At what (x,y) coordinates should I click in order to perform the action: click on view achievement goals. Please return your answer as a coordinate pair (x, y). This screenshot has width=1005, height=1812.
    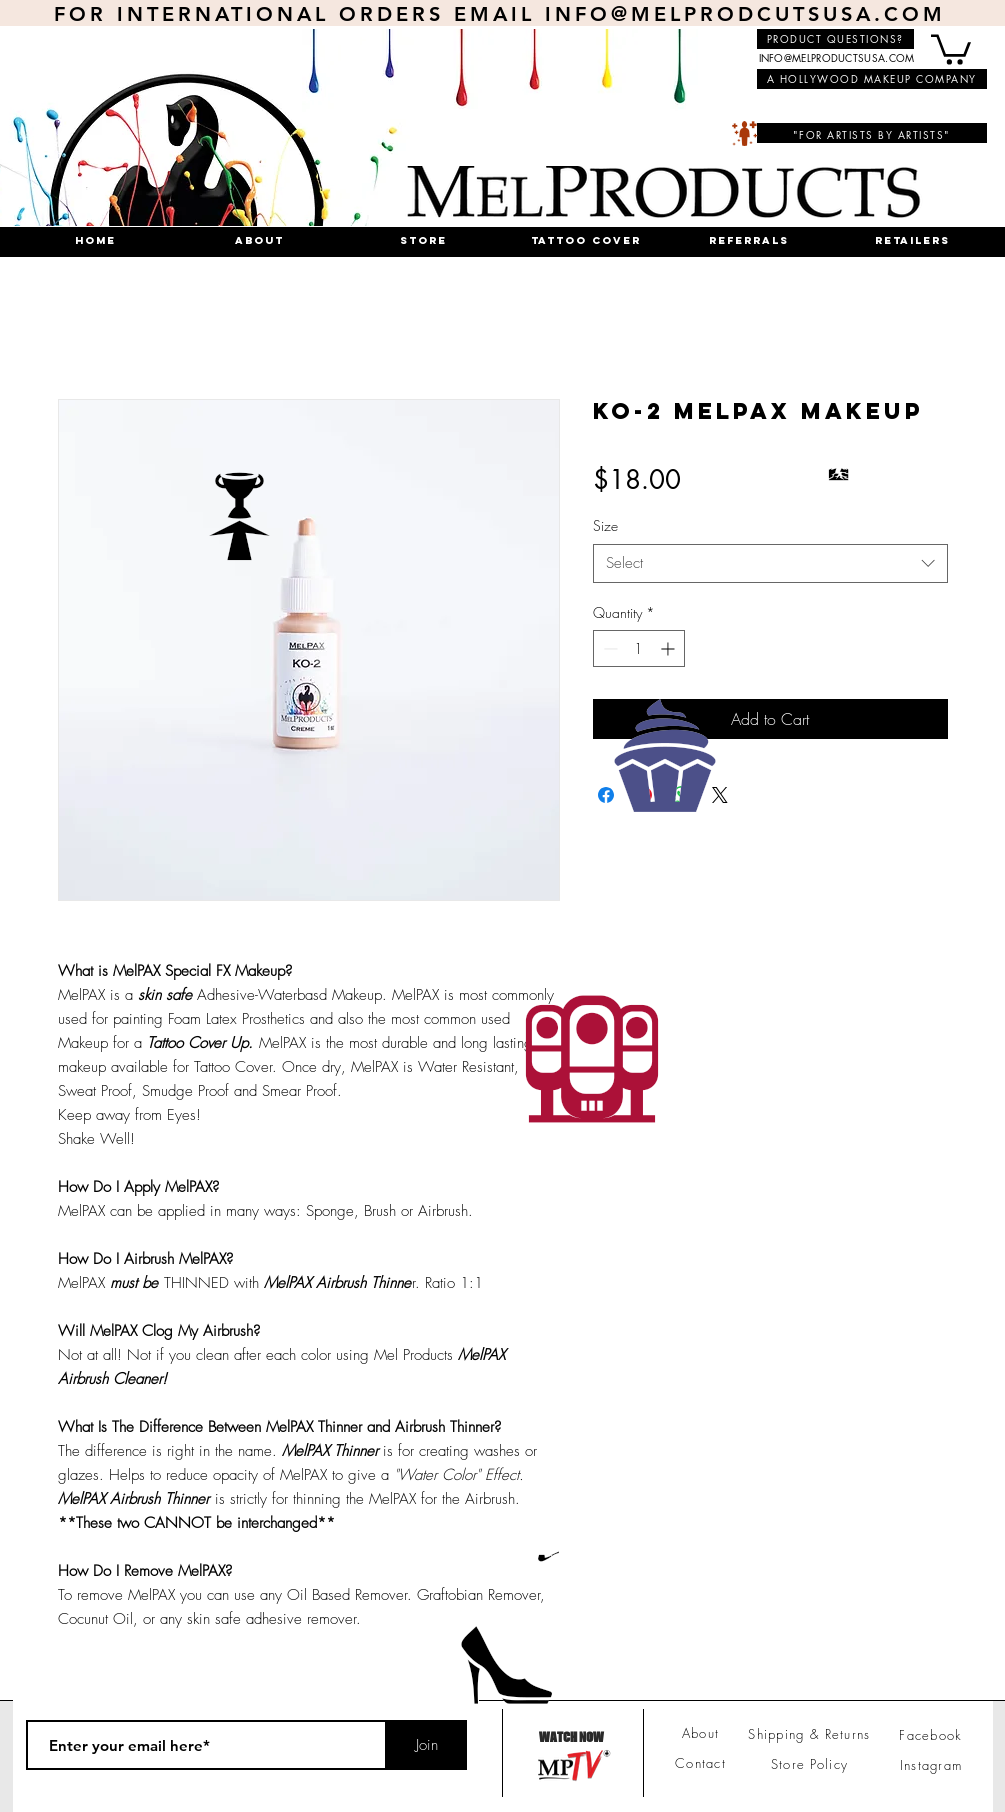
    Looking at the image, I should click on (239, 516).